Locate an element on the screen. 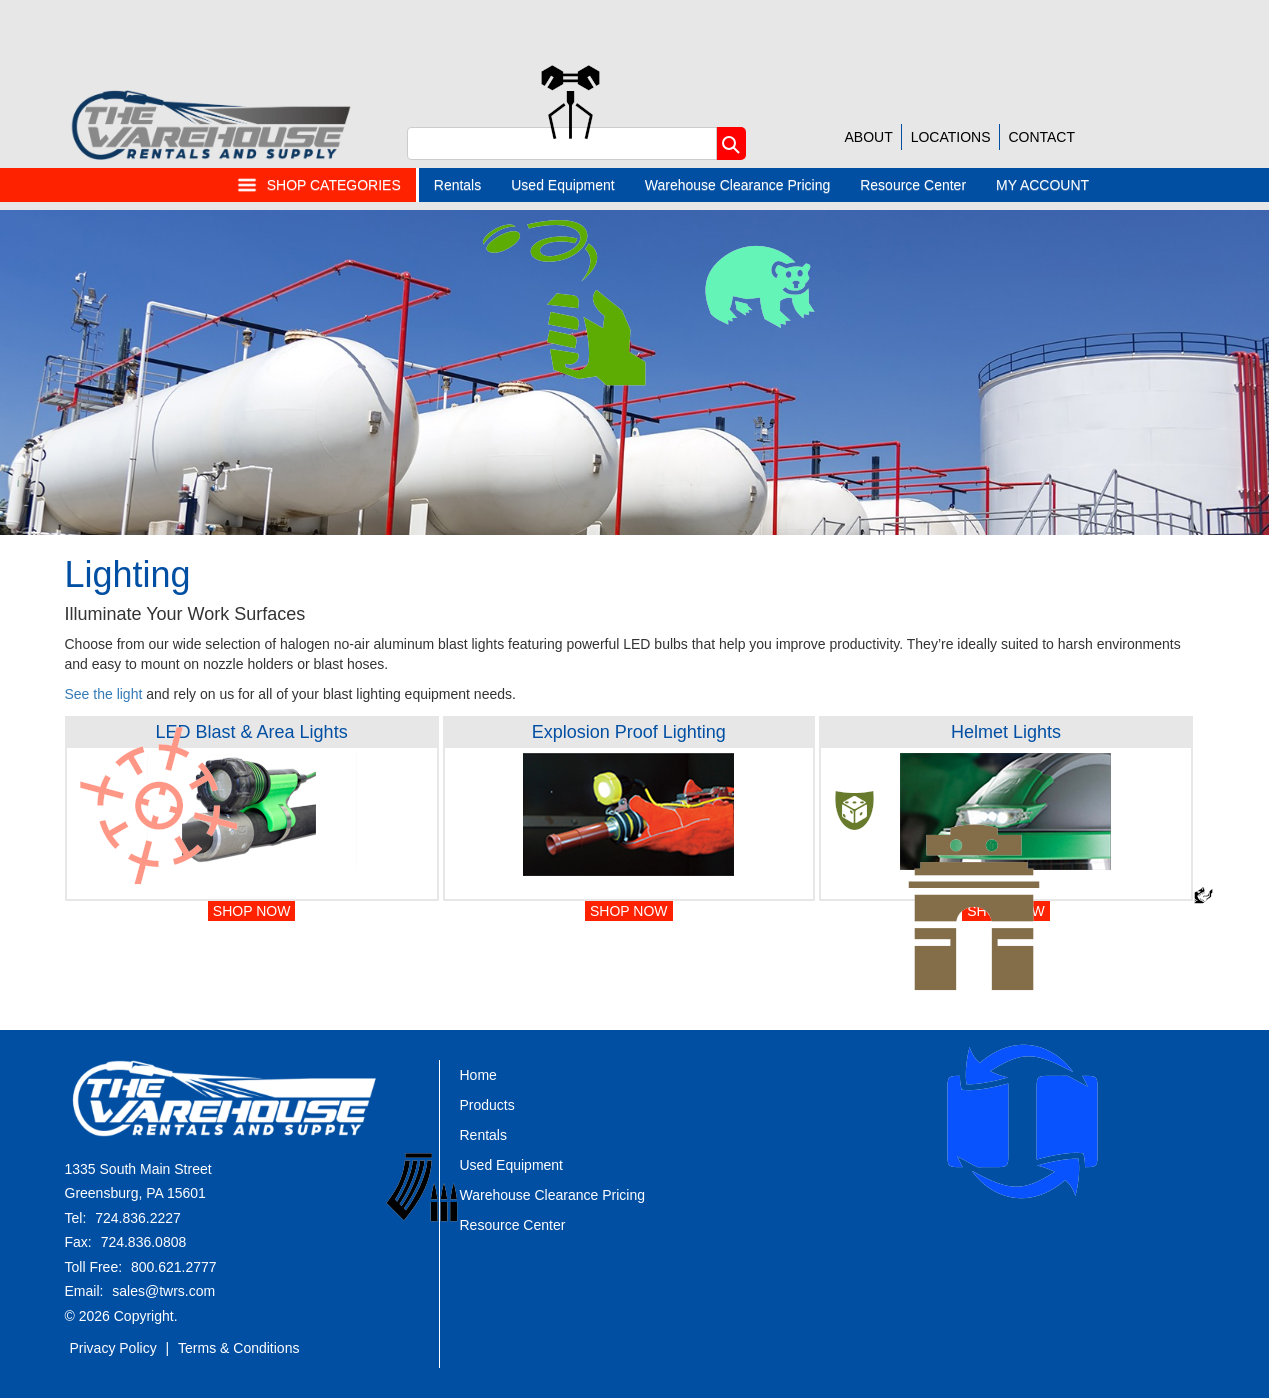 This screenshot has height=1398, width=1269. flip a coin for random decision is located at coordinates (558, 298).